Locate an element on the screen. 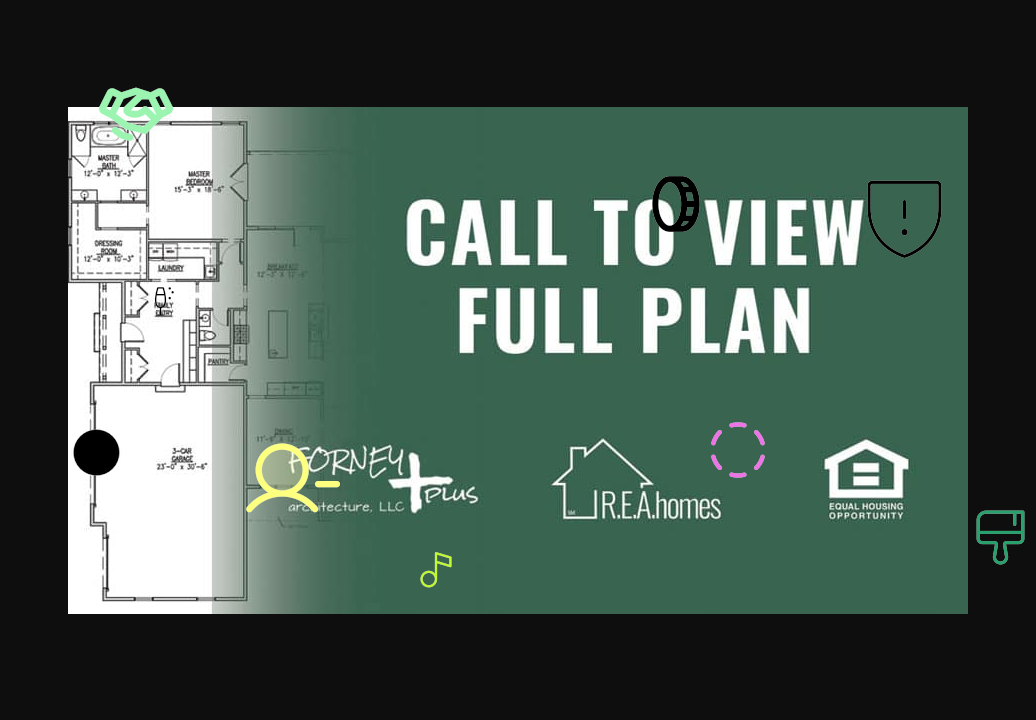 This screenshot has width=1036, height=720. security warning or alert detected is located at coordinates (904, 214).